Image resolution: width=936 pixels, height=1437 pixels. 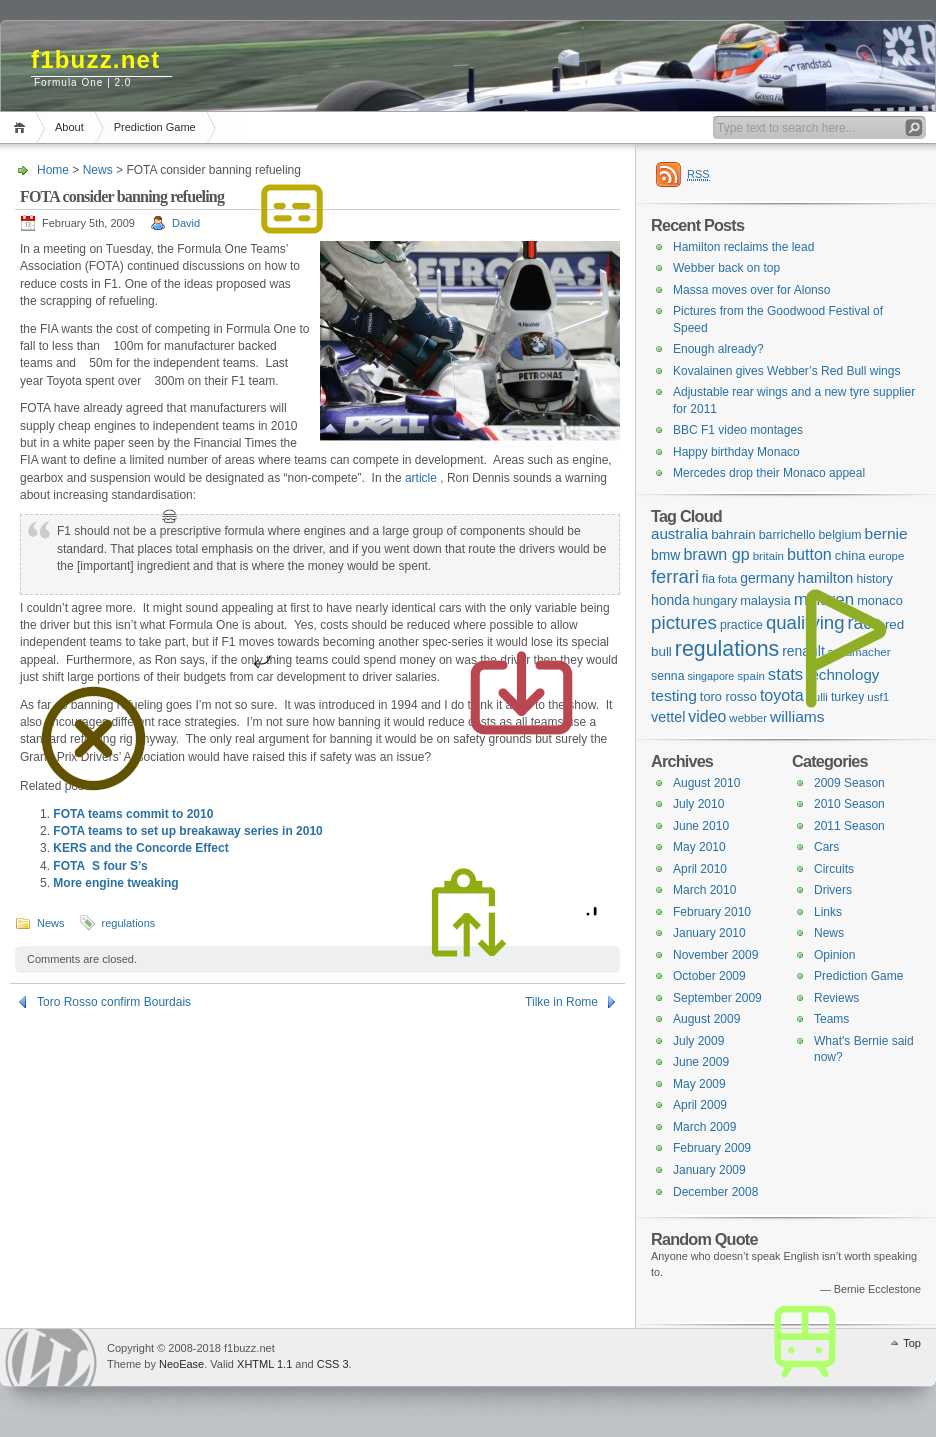 What do you see at coordinates (169, 516) in the screenshot?
I see `open navigation menu` at bounding box center [169, 516].